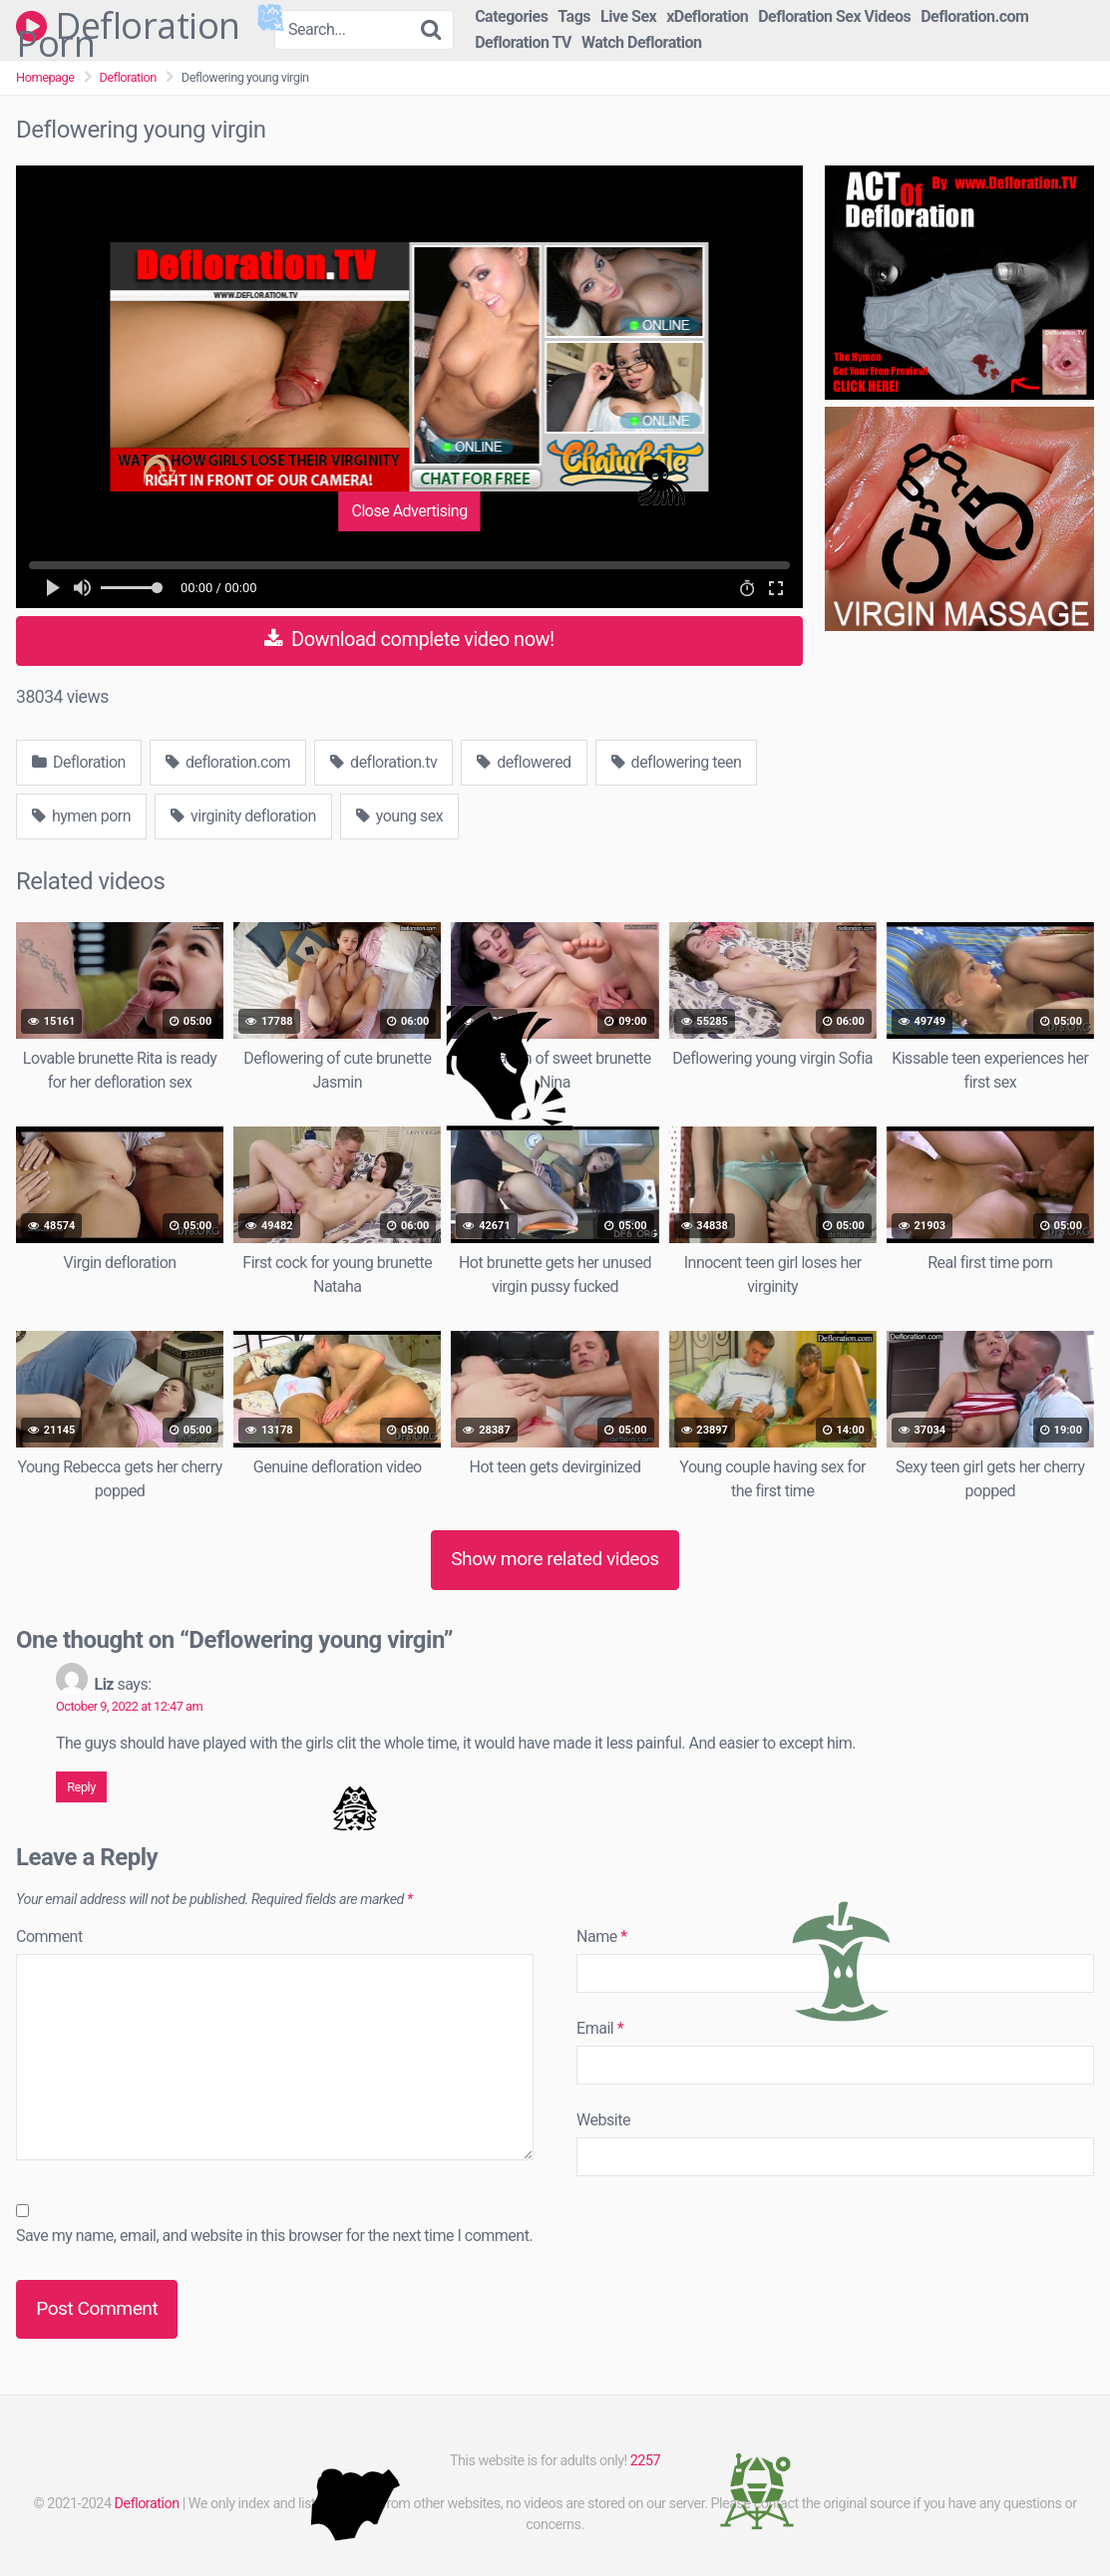 This screenshot has width=1110, height=2576. Describe the element at coordinates (510, 1069) in the screenshot. I see `search or track feature using scent detection` at that location.